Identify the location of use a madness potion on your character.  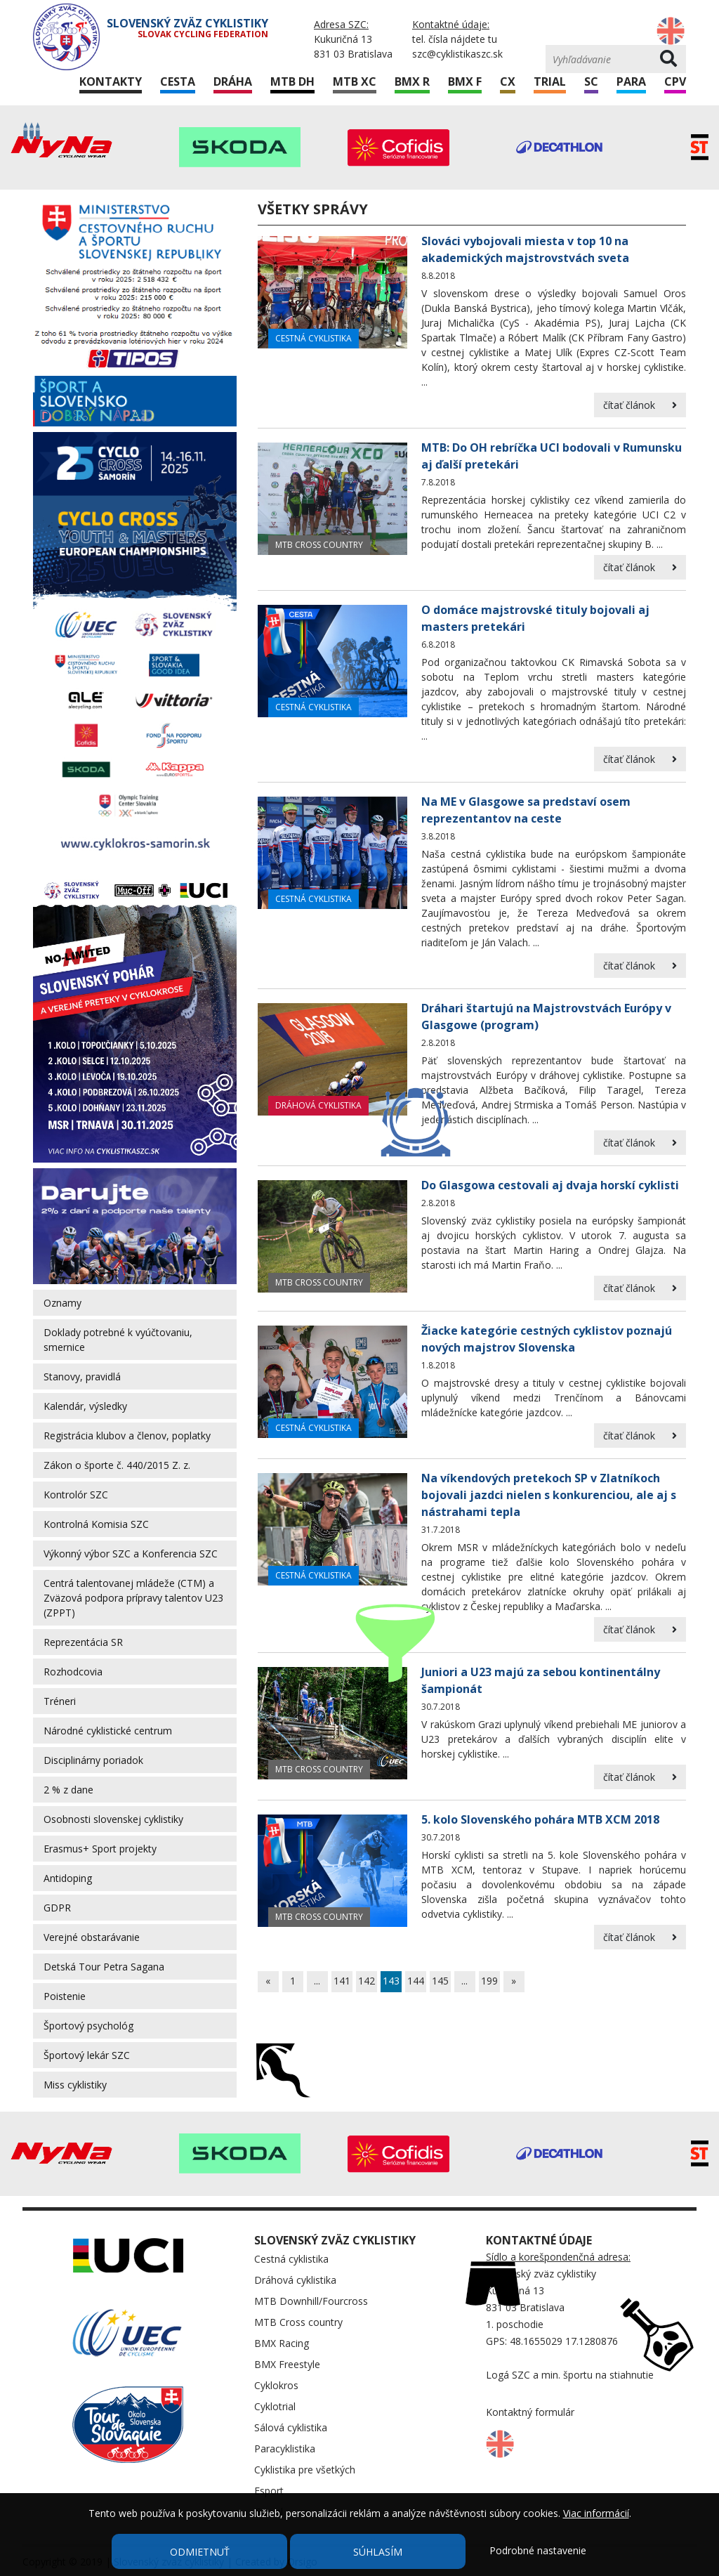
(657, 2334).